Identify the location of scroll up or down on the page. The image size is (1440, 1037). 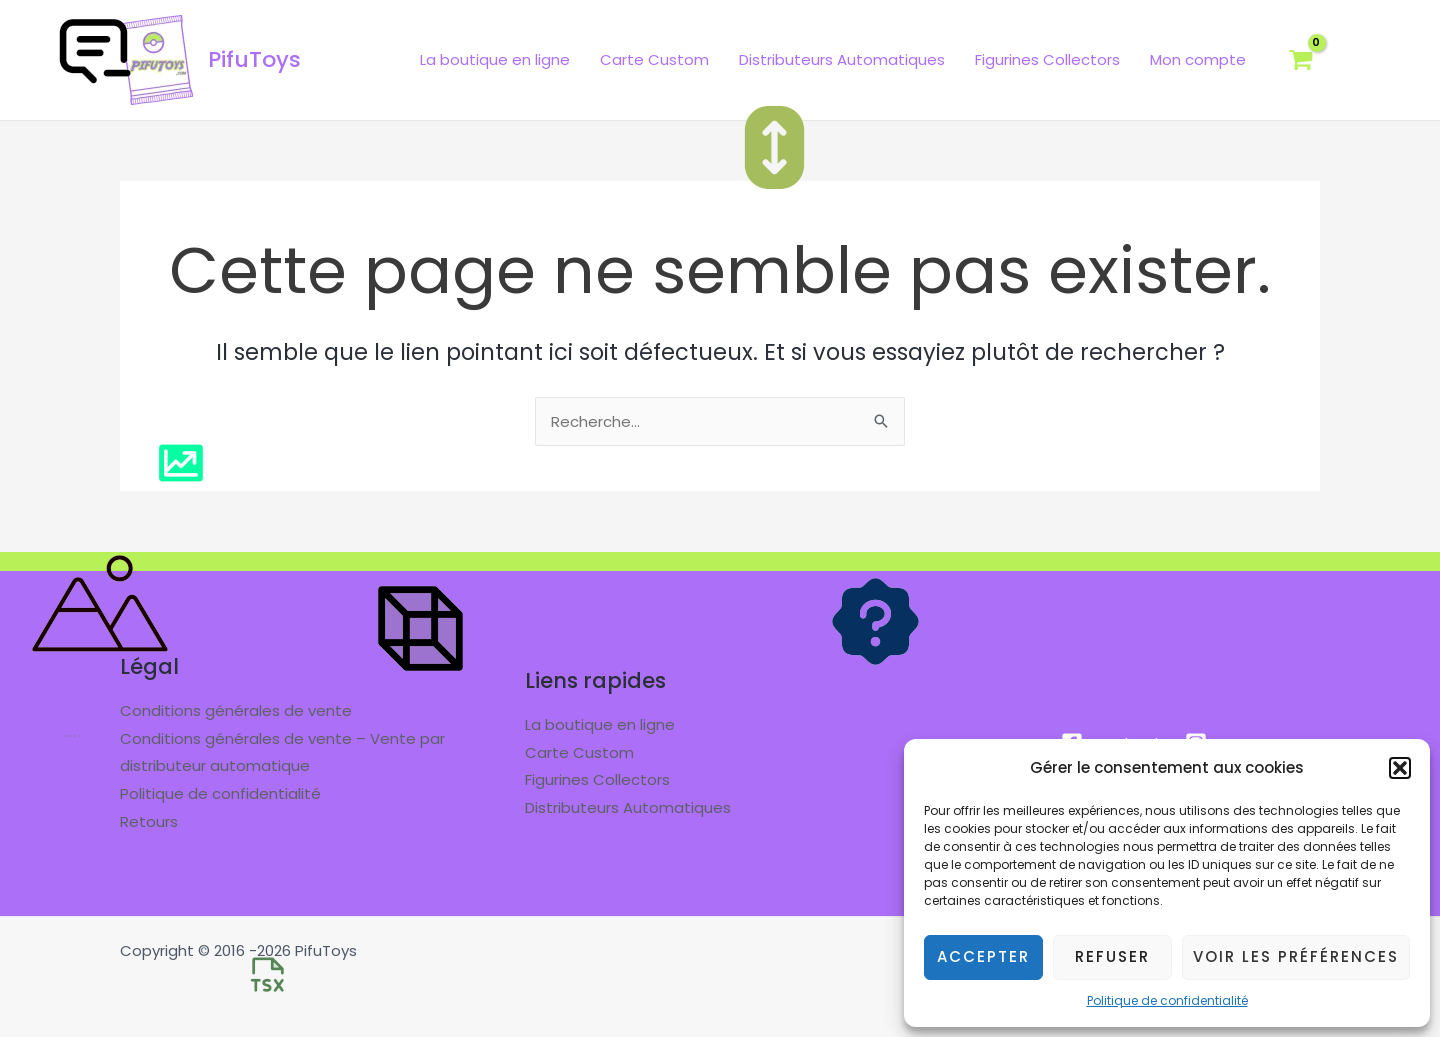
(774, 147).